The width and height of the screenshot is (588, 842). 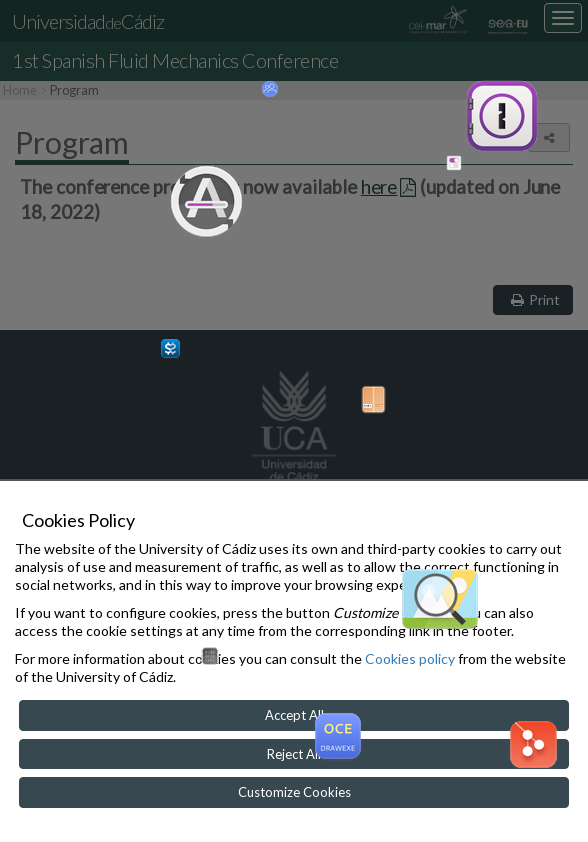 I want to click on open fava, a web interface for beancount accounting, so click(x=170, y=348).